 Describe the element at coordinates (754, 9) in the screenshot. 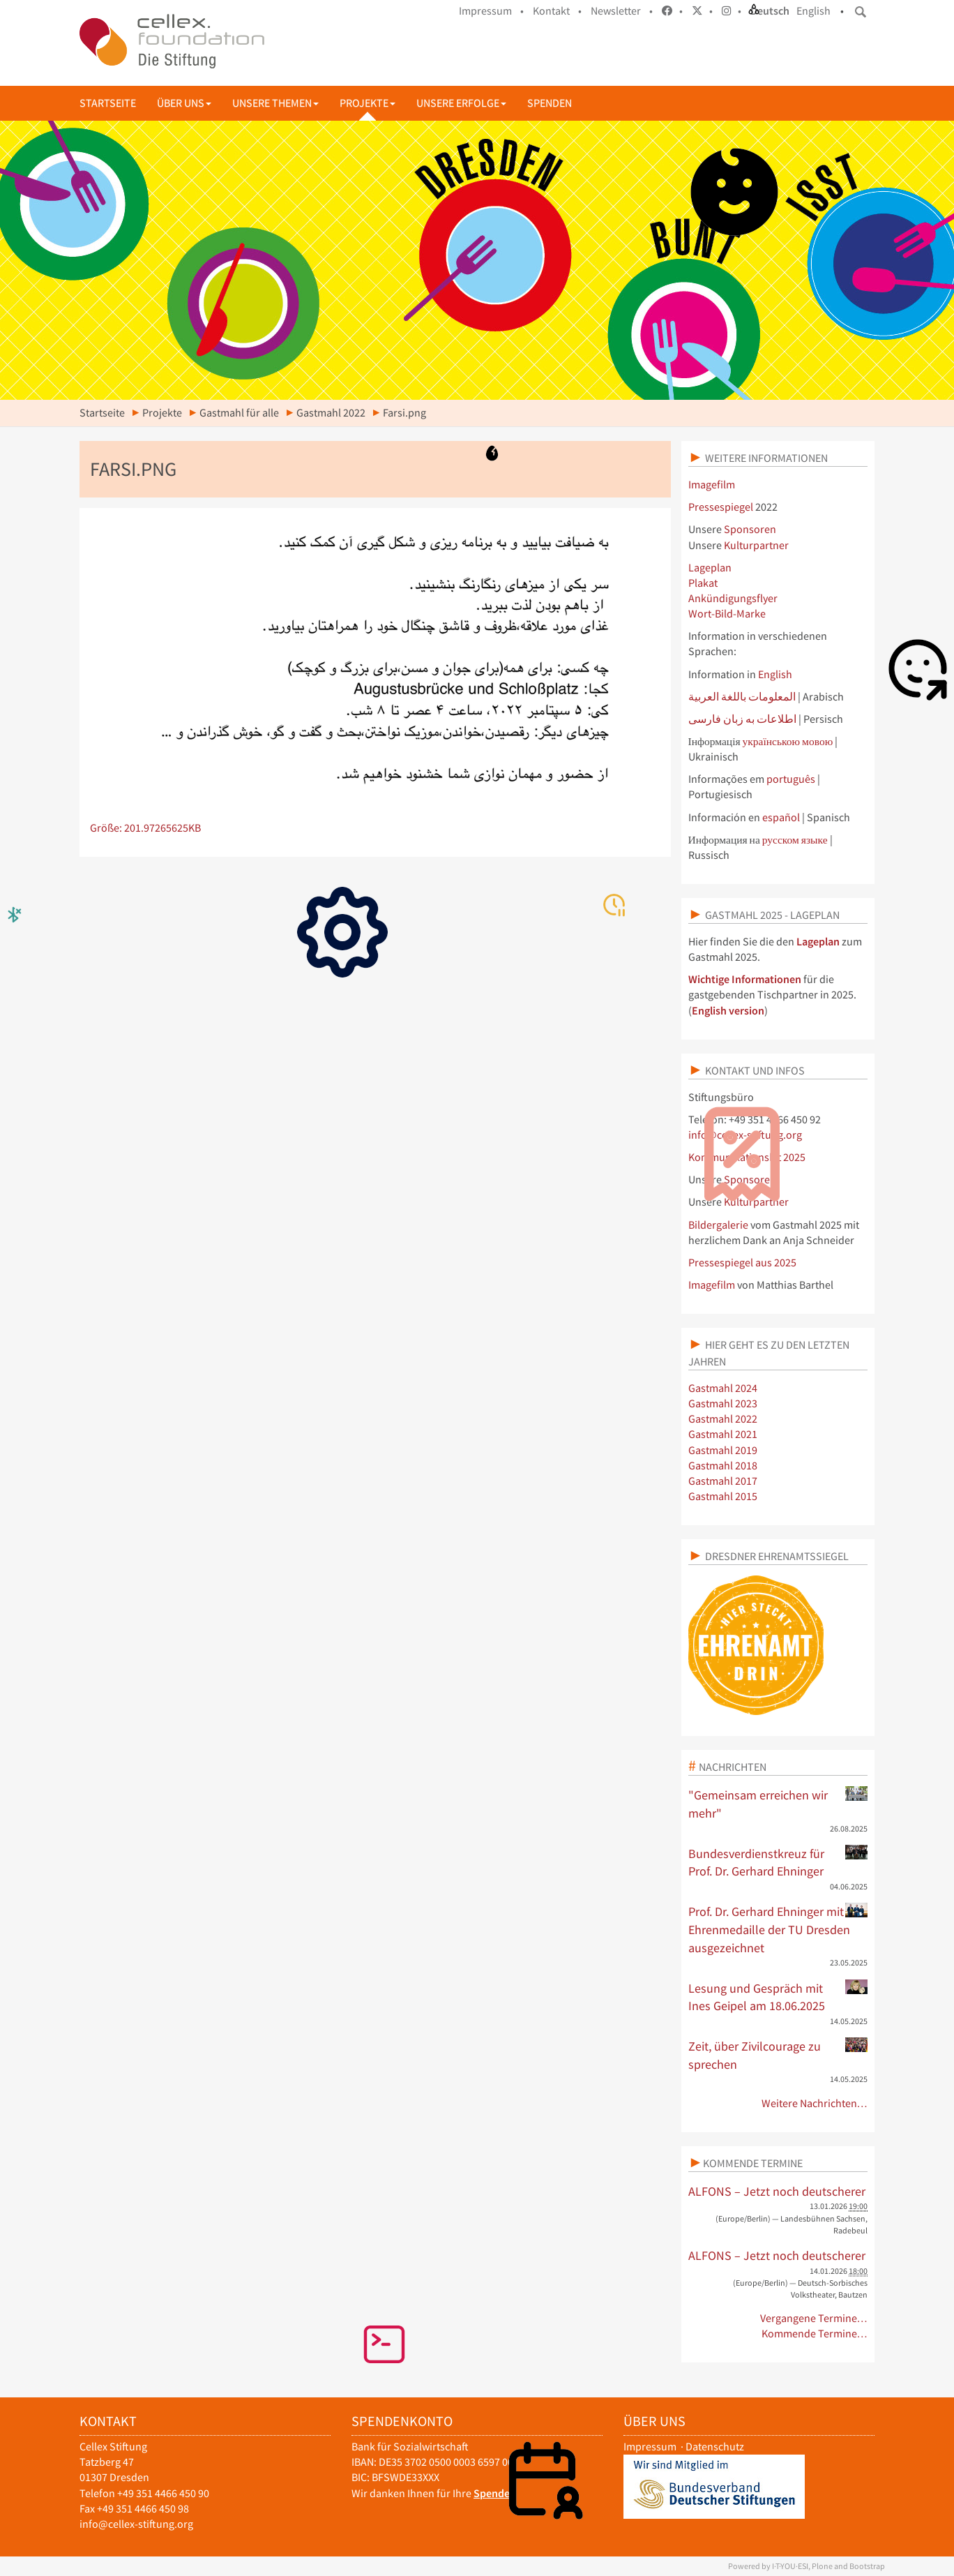

I see `adjust humidity settings` at that location.